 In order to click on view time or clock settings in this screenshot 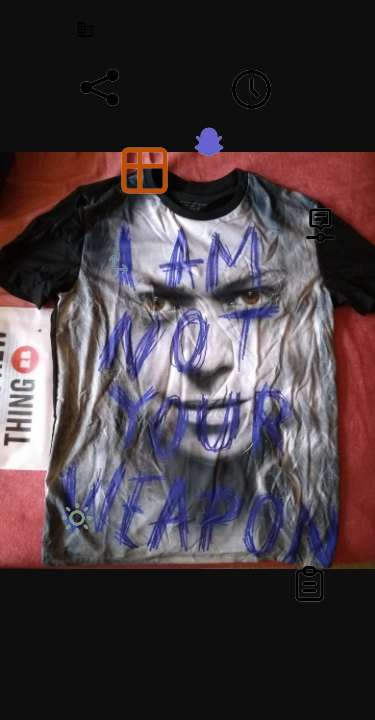, I will do `click(251, 89)`.